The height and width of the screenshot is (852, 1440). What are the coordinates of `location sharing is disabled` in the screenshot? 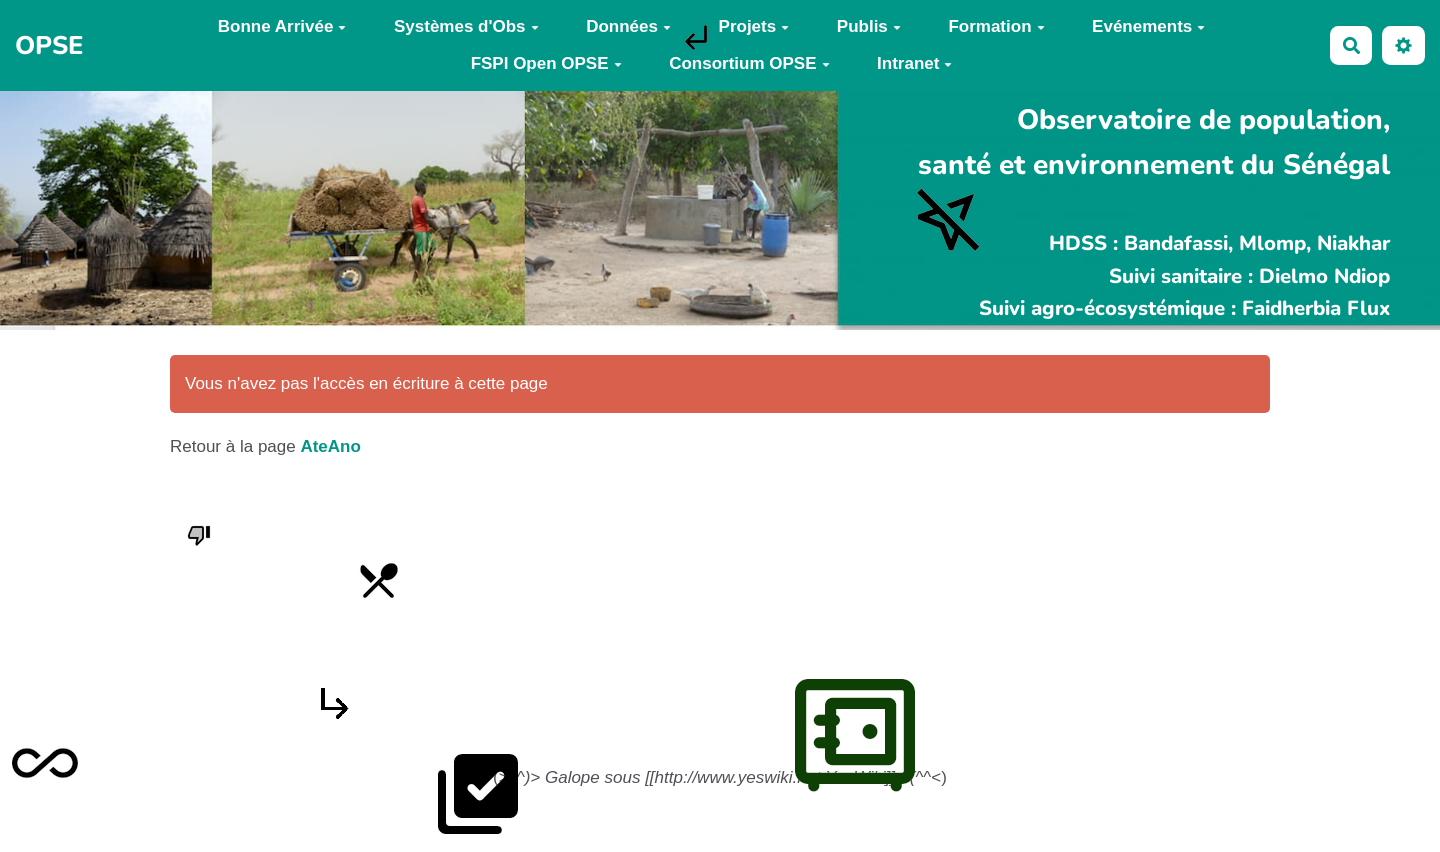 It's located at (946, 222).